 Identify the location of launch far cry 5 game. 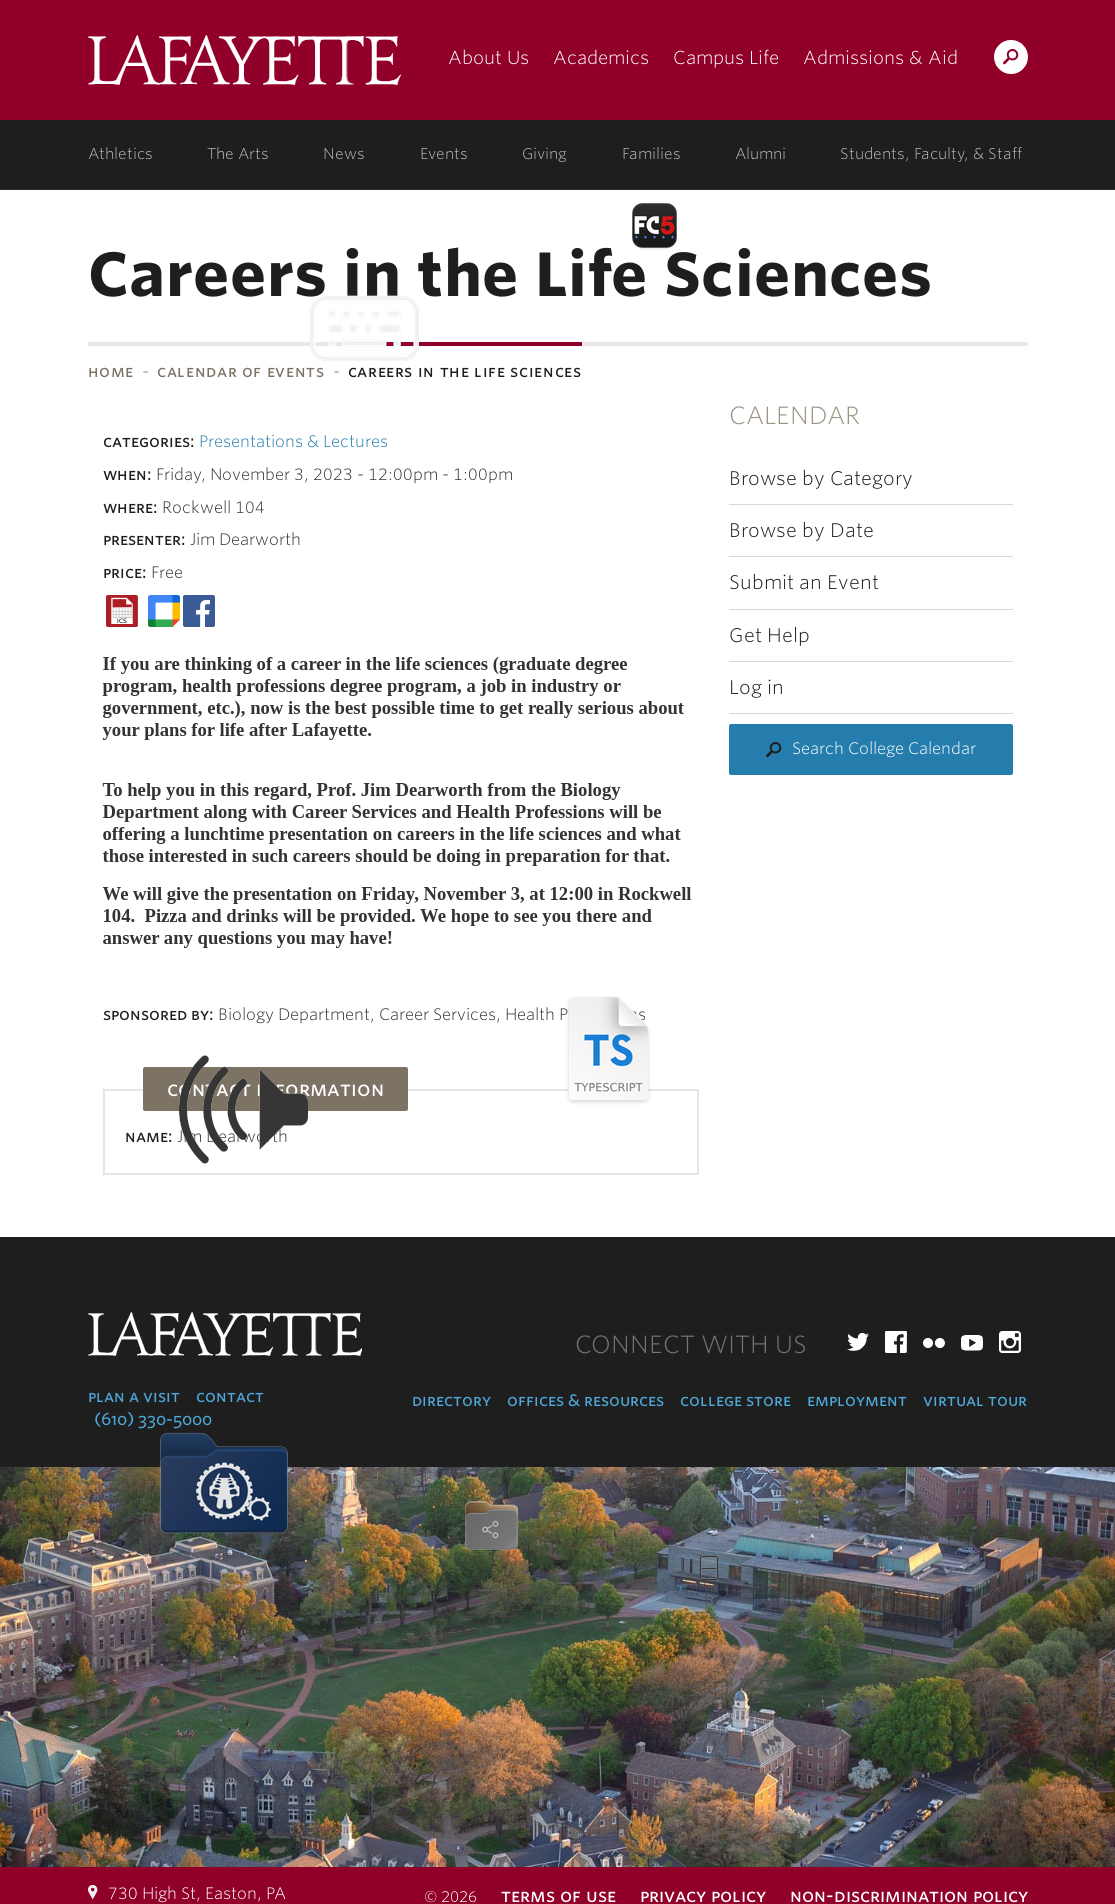
(654, 225).